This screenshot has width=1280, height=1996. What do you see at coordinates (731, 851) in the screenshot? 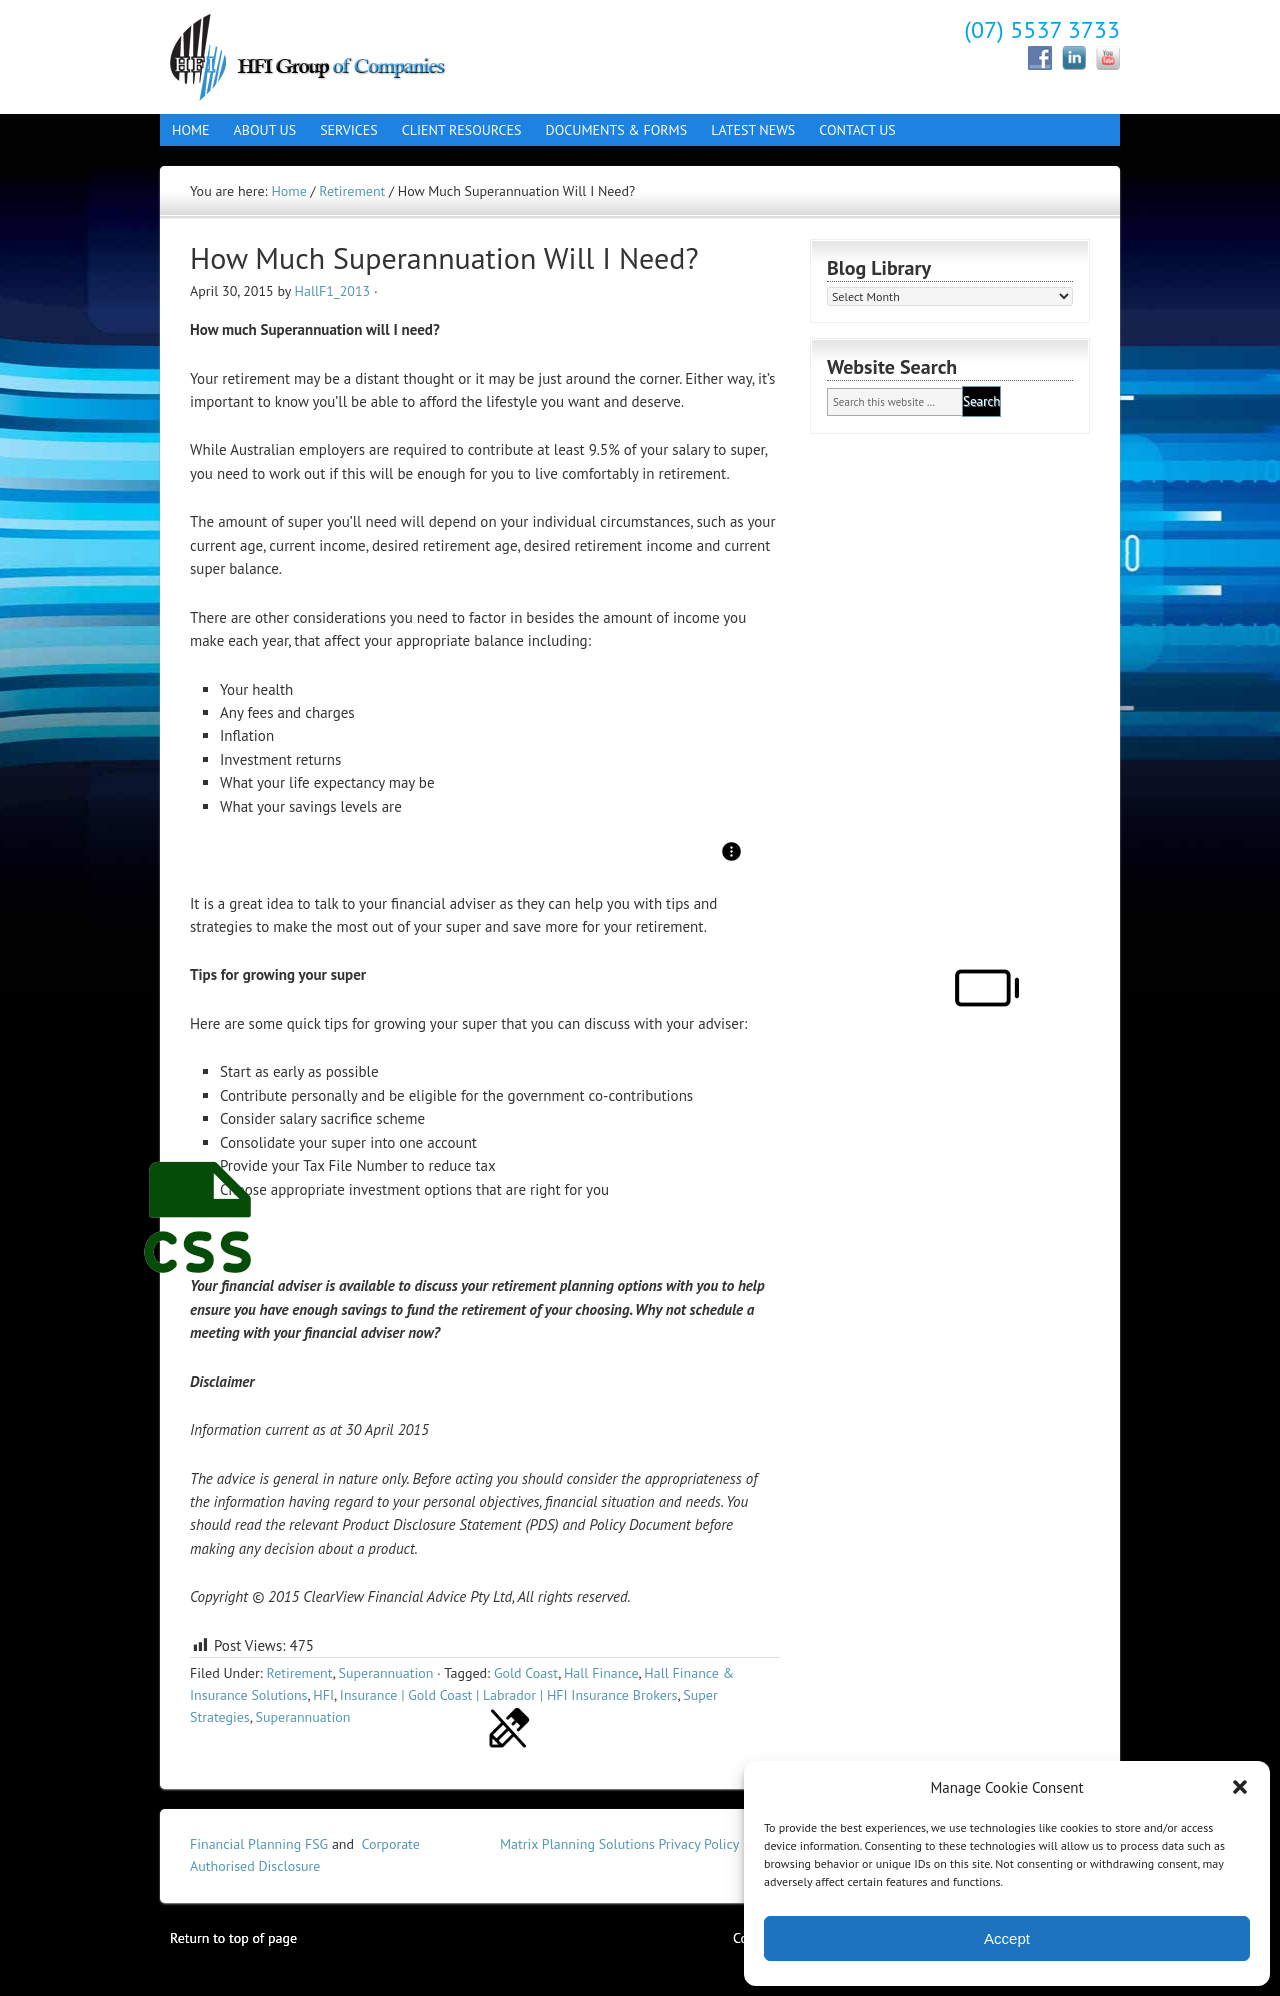
I see `open more options menu` at bounding box center [731, 851].